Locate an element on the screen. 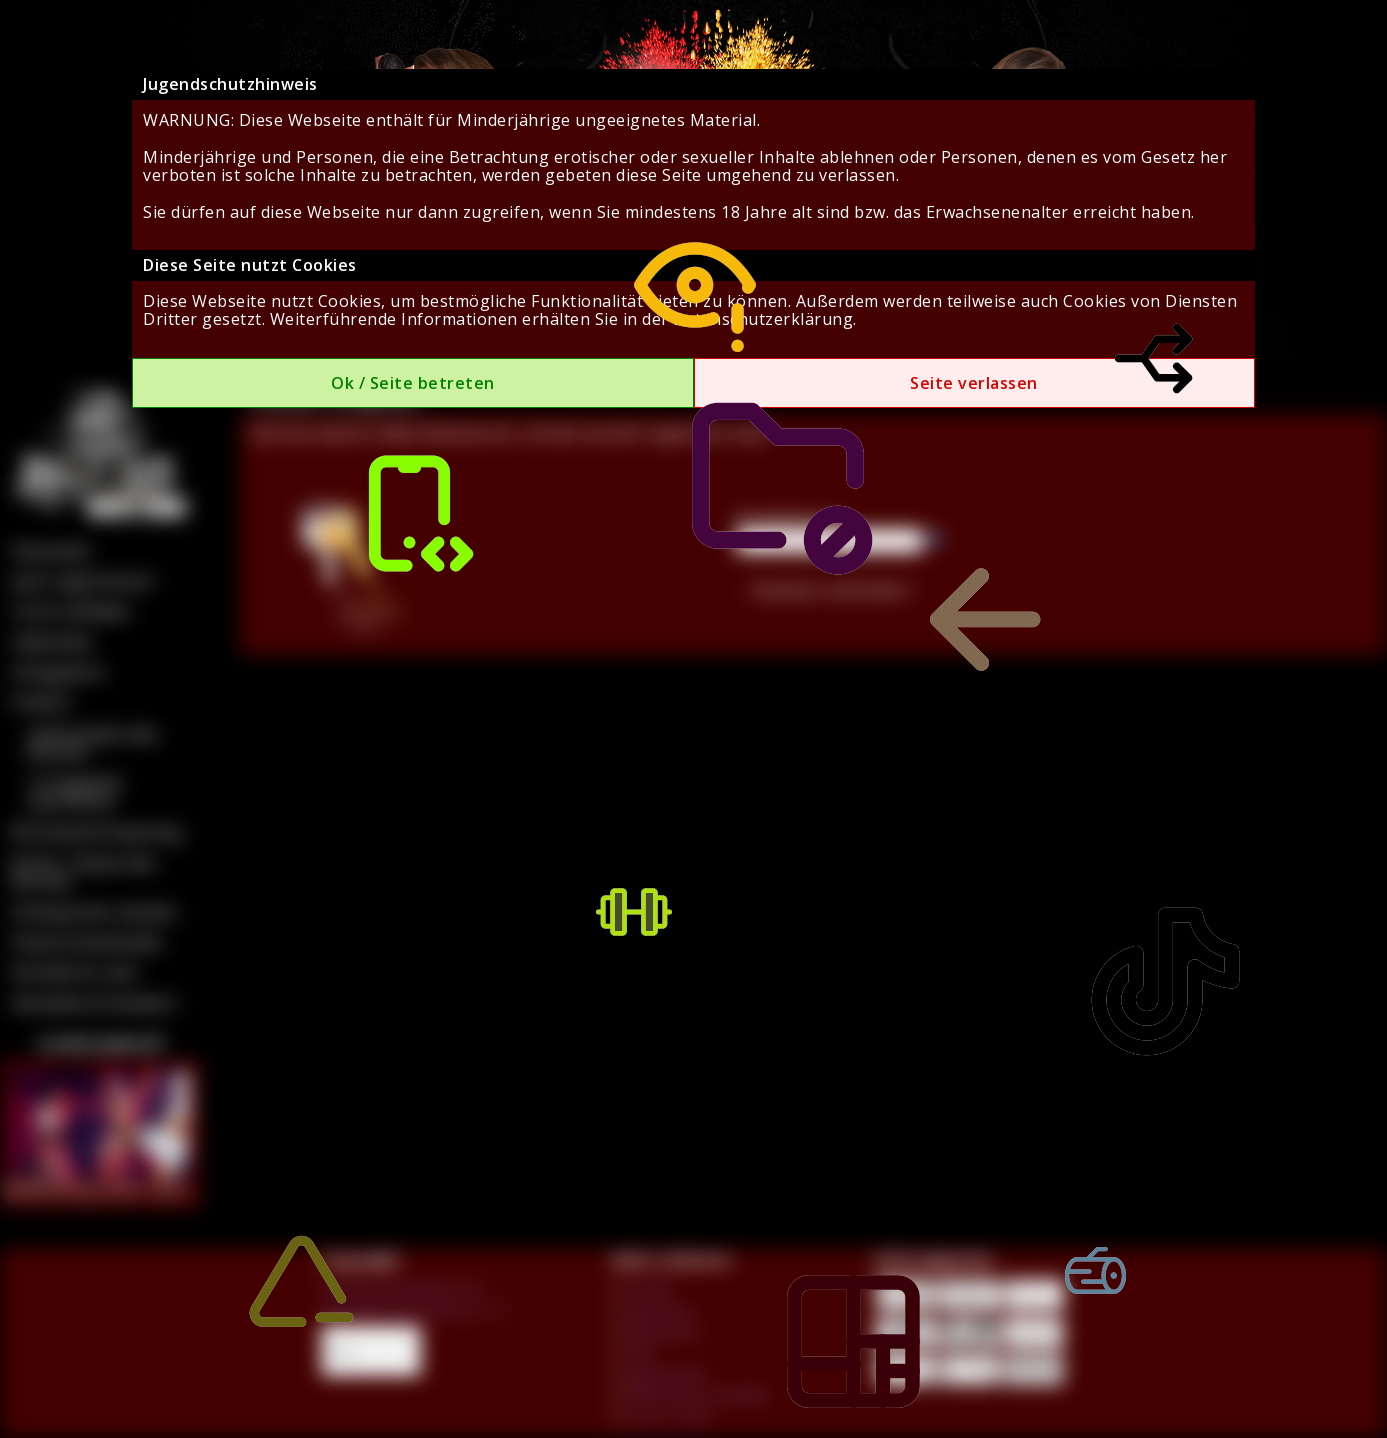 The image size is (1387, 1438). view activity log or history is located at coordinates (1095, 1273).